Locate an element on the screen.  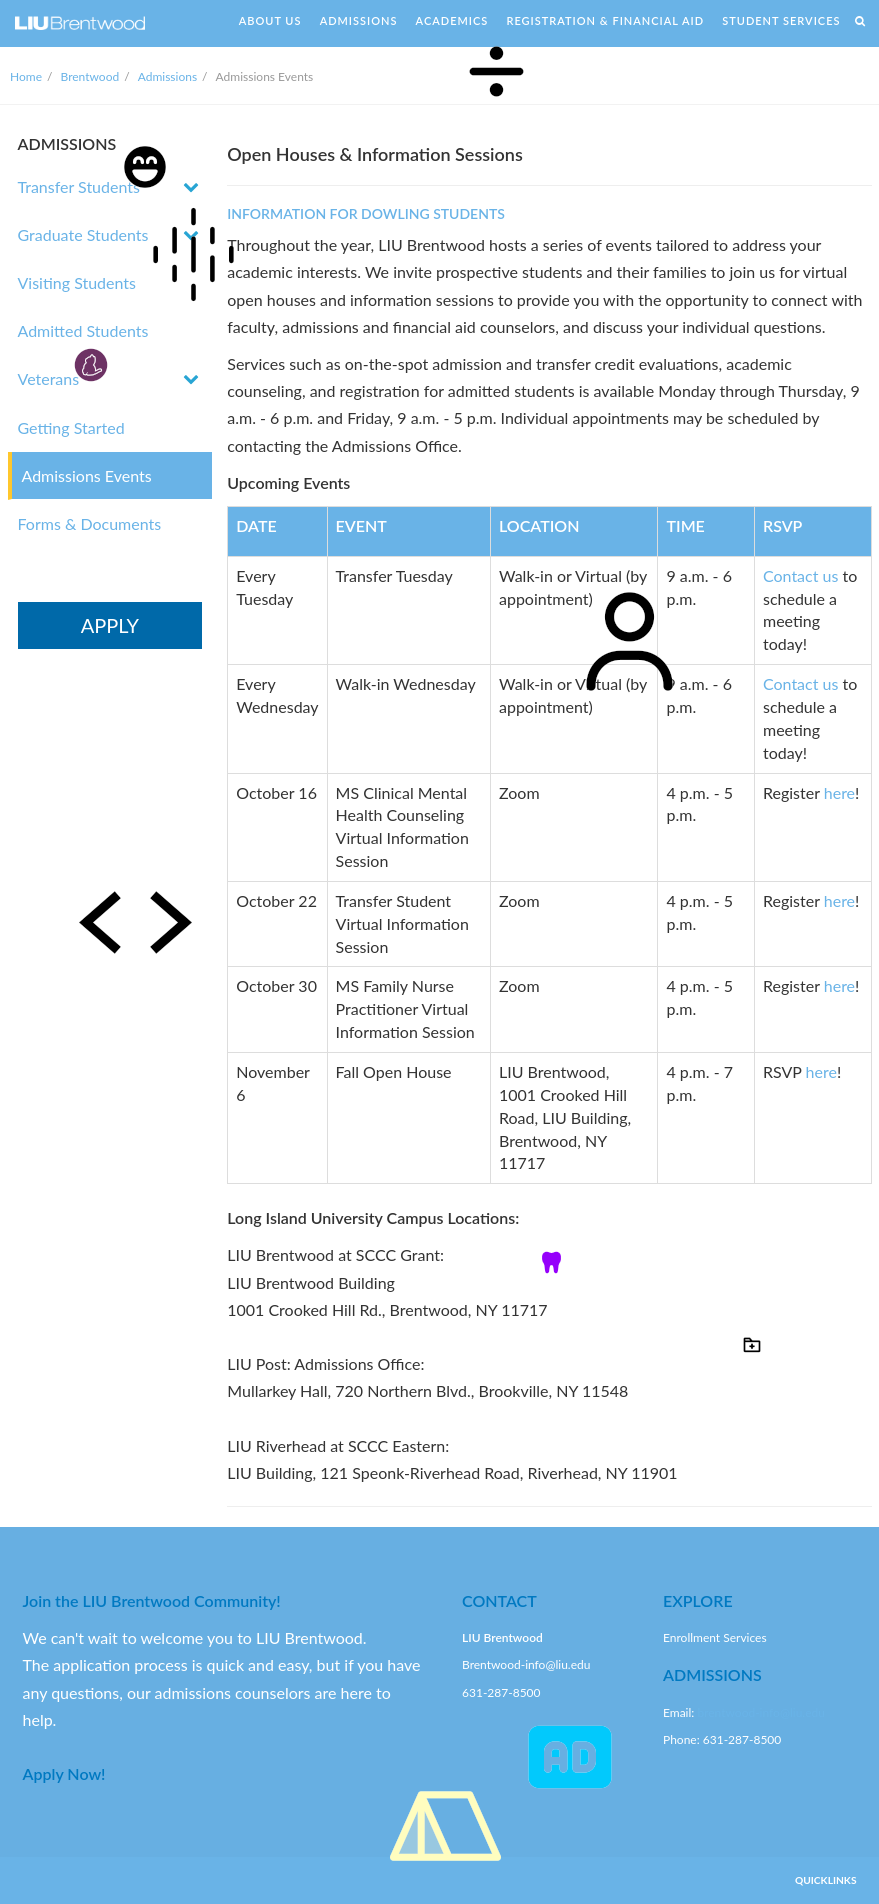
view or edit source code is located at coordinates (135, 922).